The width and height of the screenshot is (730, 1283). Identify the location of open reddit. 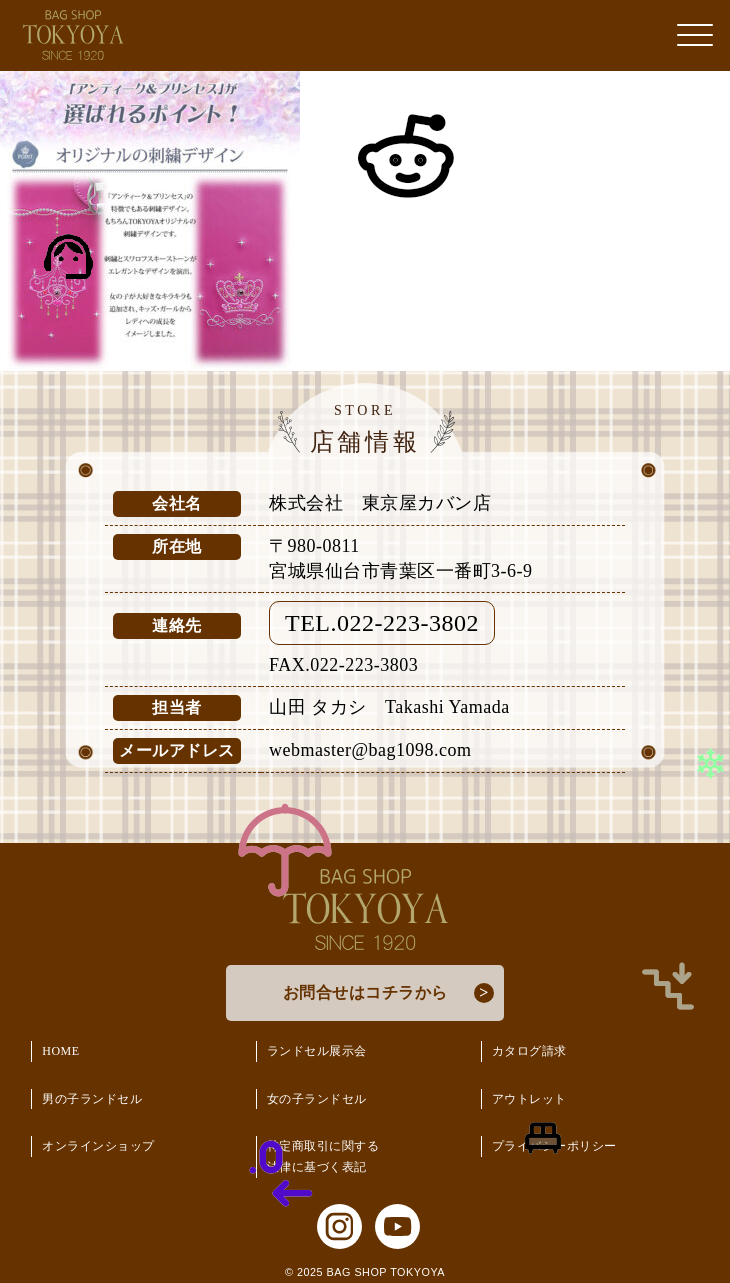
(408, 156).